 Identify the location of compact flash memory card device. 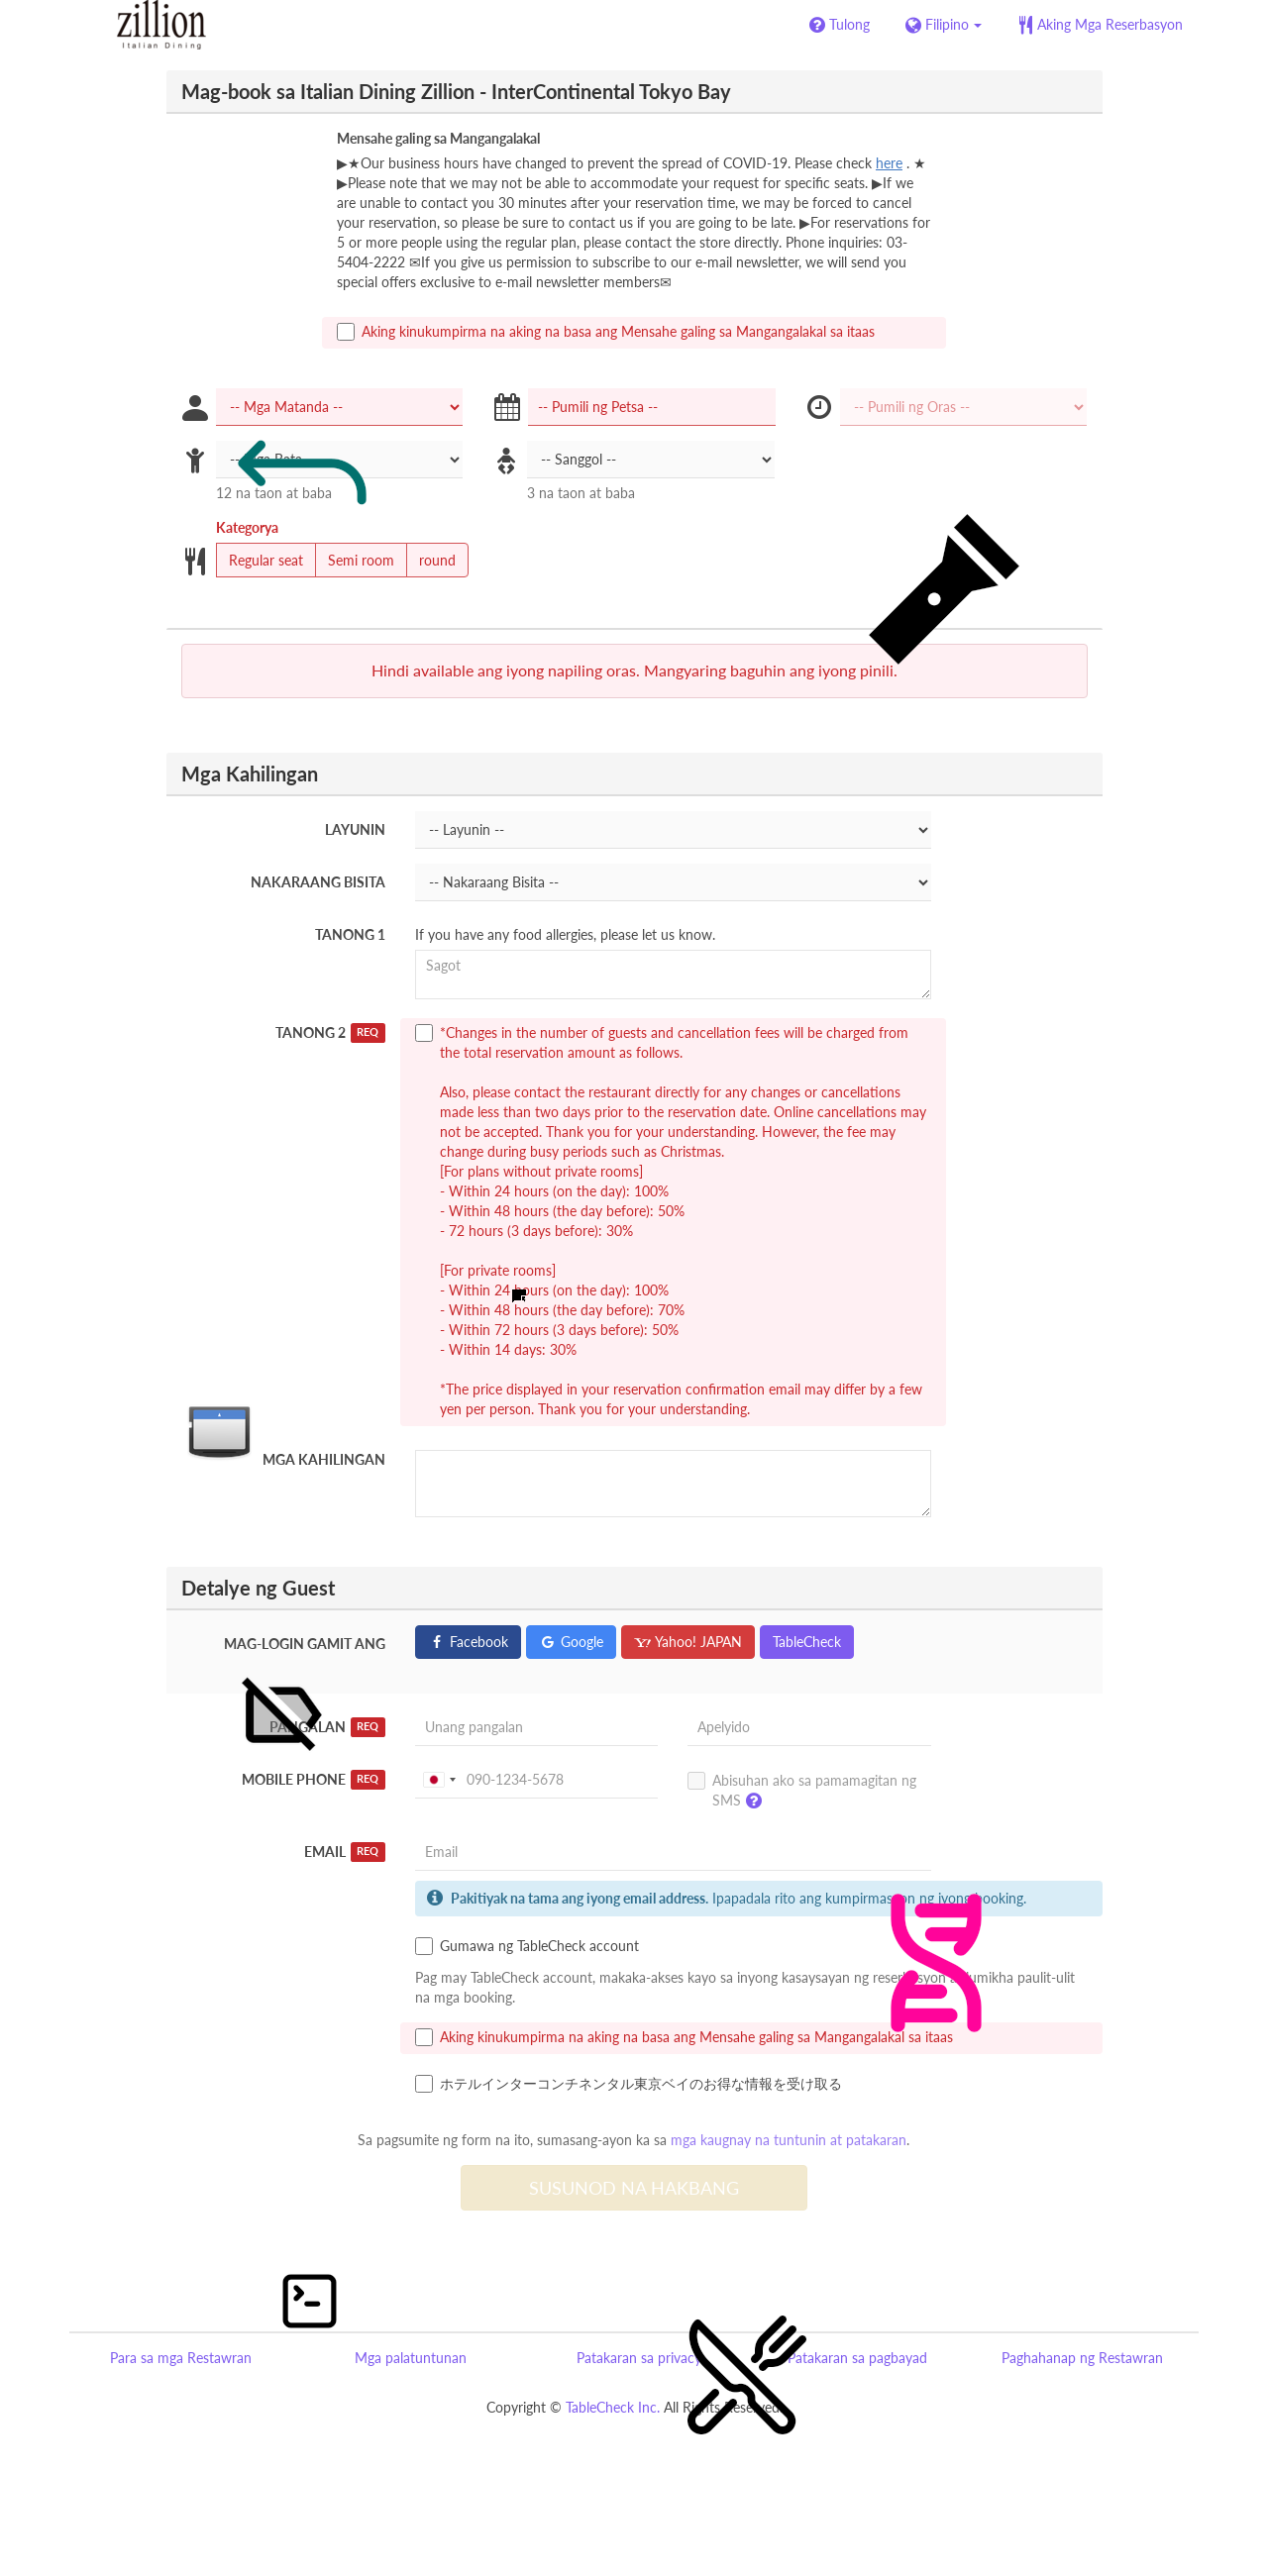
(219, 1432).